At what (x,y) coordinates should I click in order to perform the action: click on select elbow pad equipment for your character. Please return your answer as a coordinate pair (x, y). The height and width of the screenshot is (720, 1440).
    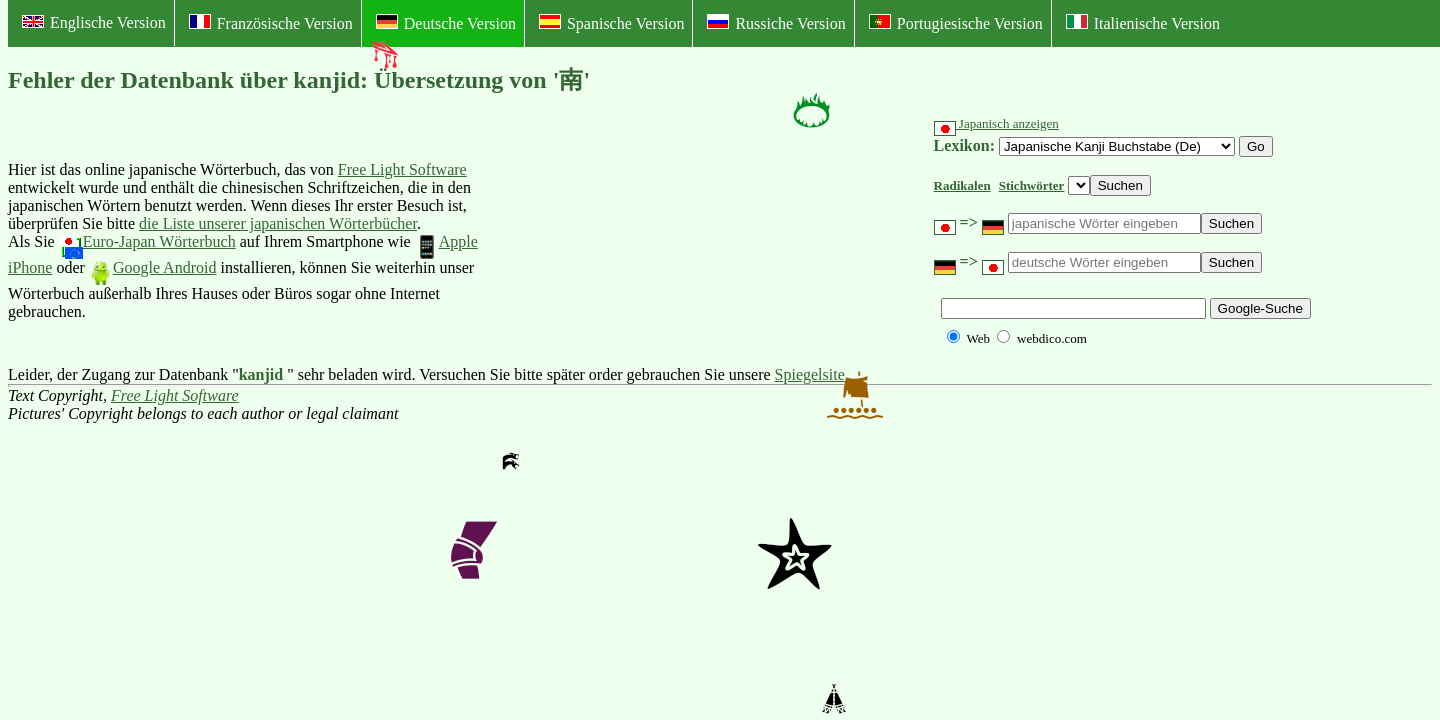
    Looking at the image, I should click on (469, 550).